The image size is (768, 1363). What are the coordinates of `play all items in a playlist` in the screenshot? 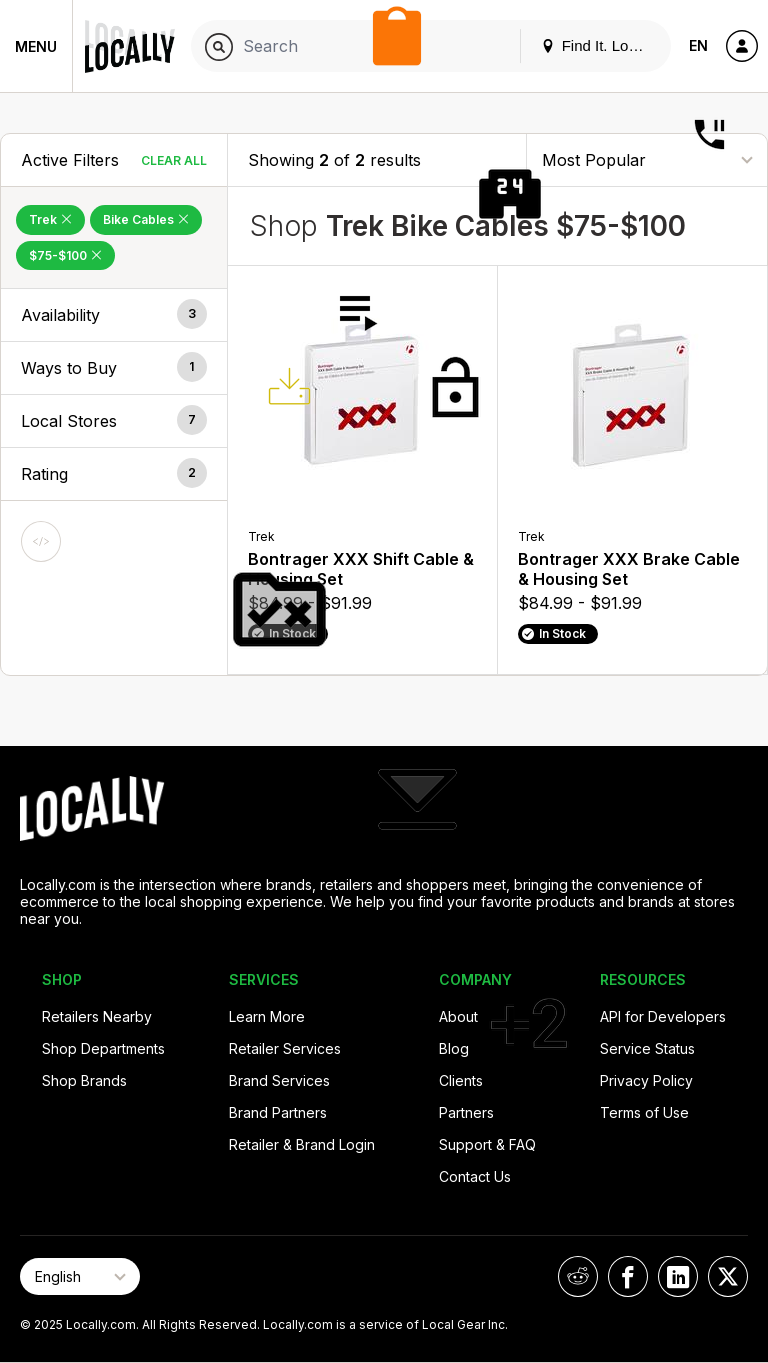 It's located at (360, 311).